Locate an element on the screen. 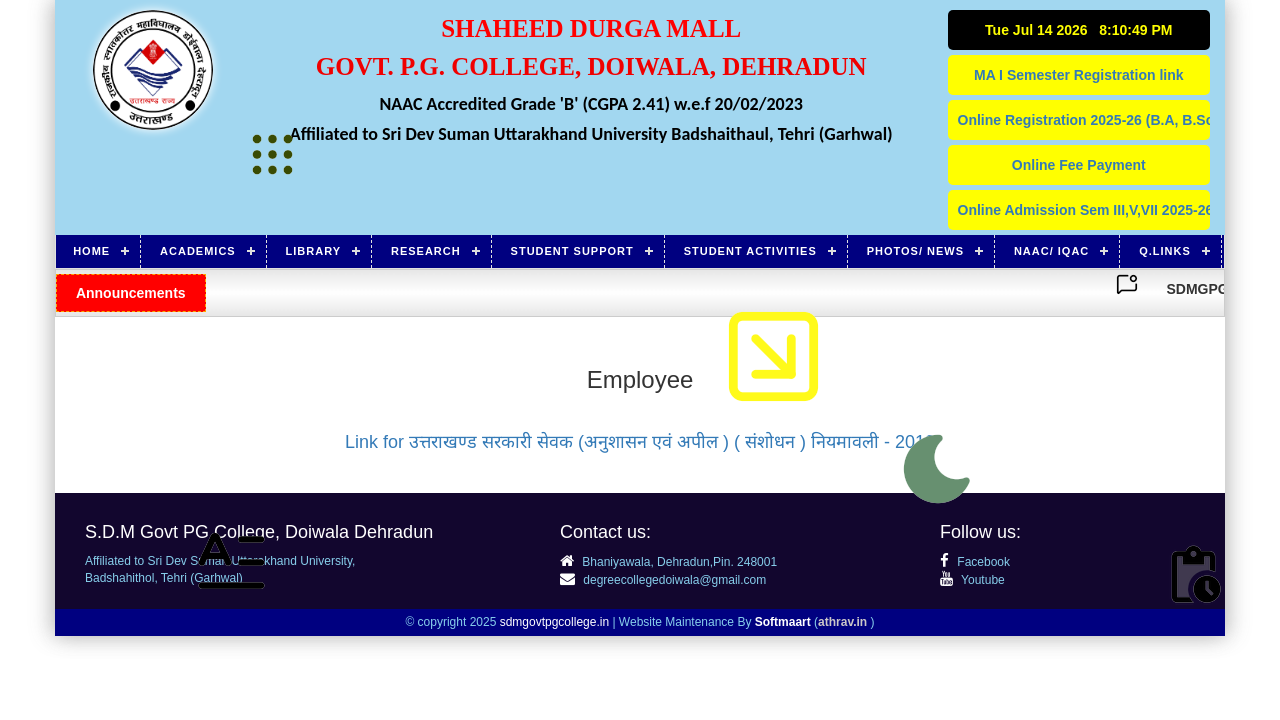 This screenshot has width=1280, height=720. enable dark mode is located at coordinates (938, 469).